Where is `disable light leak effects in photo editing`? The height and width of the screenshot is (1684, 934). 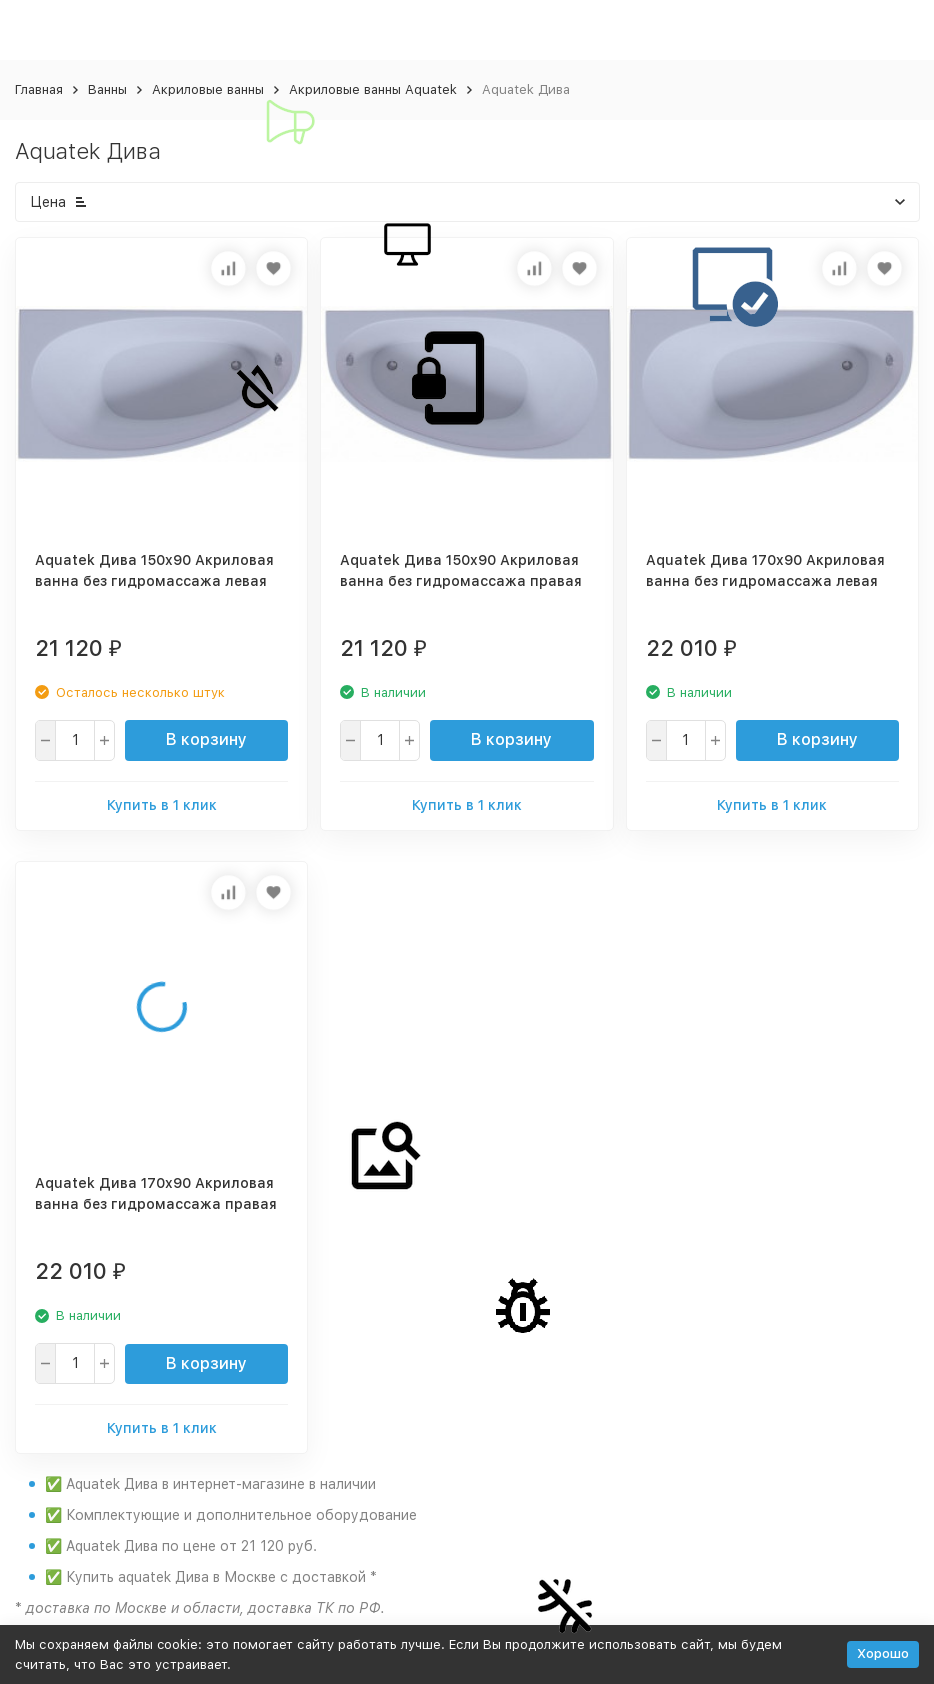 disable light leak effects in photo editing is located at coordinates (565, 1606).